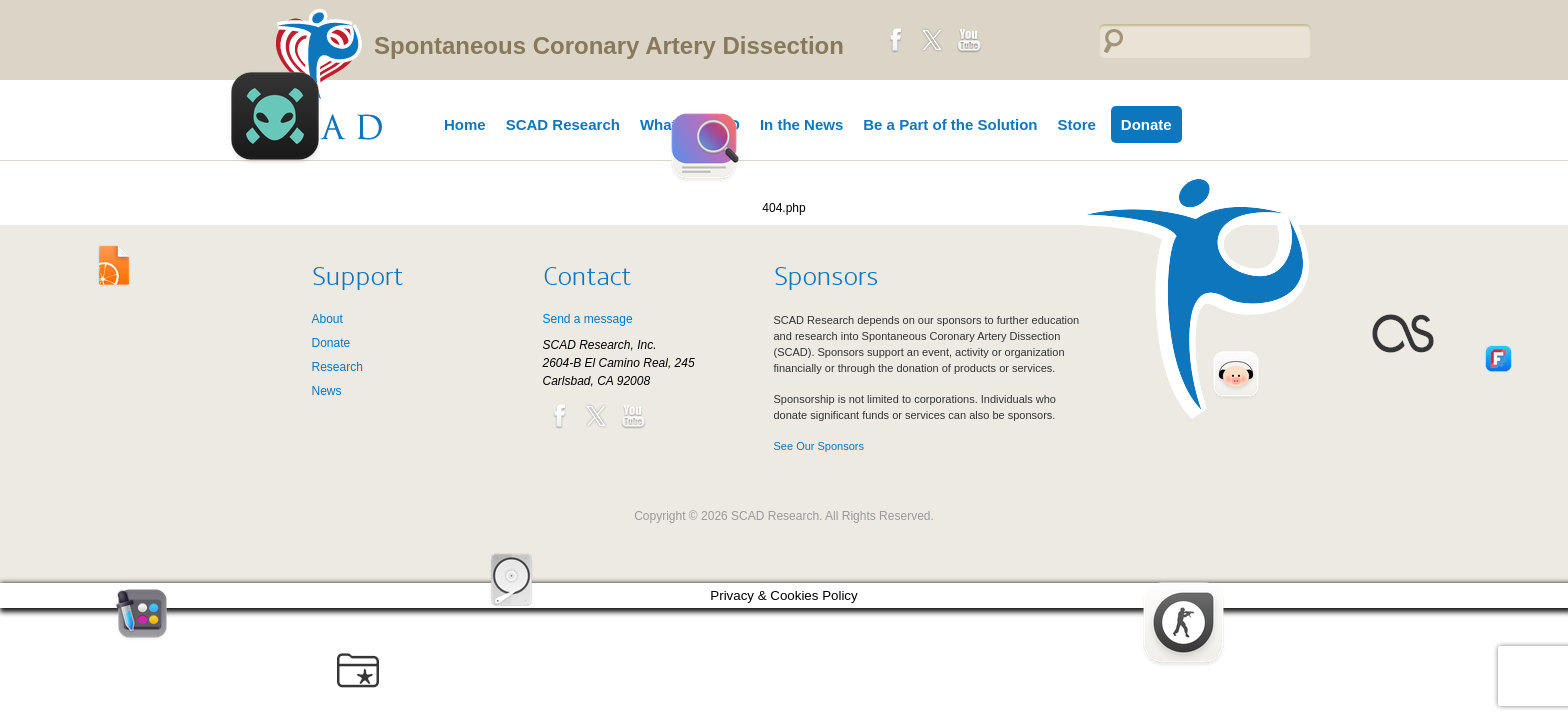 The width and height of the screenshot is (1568, 720). I want to click on launch counter-strike: global offensive, so click(1183, 622).